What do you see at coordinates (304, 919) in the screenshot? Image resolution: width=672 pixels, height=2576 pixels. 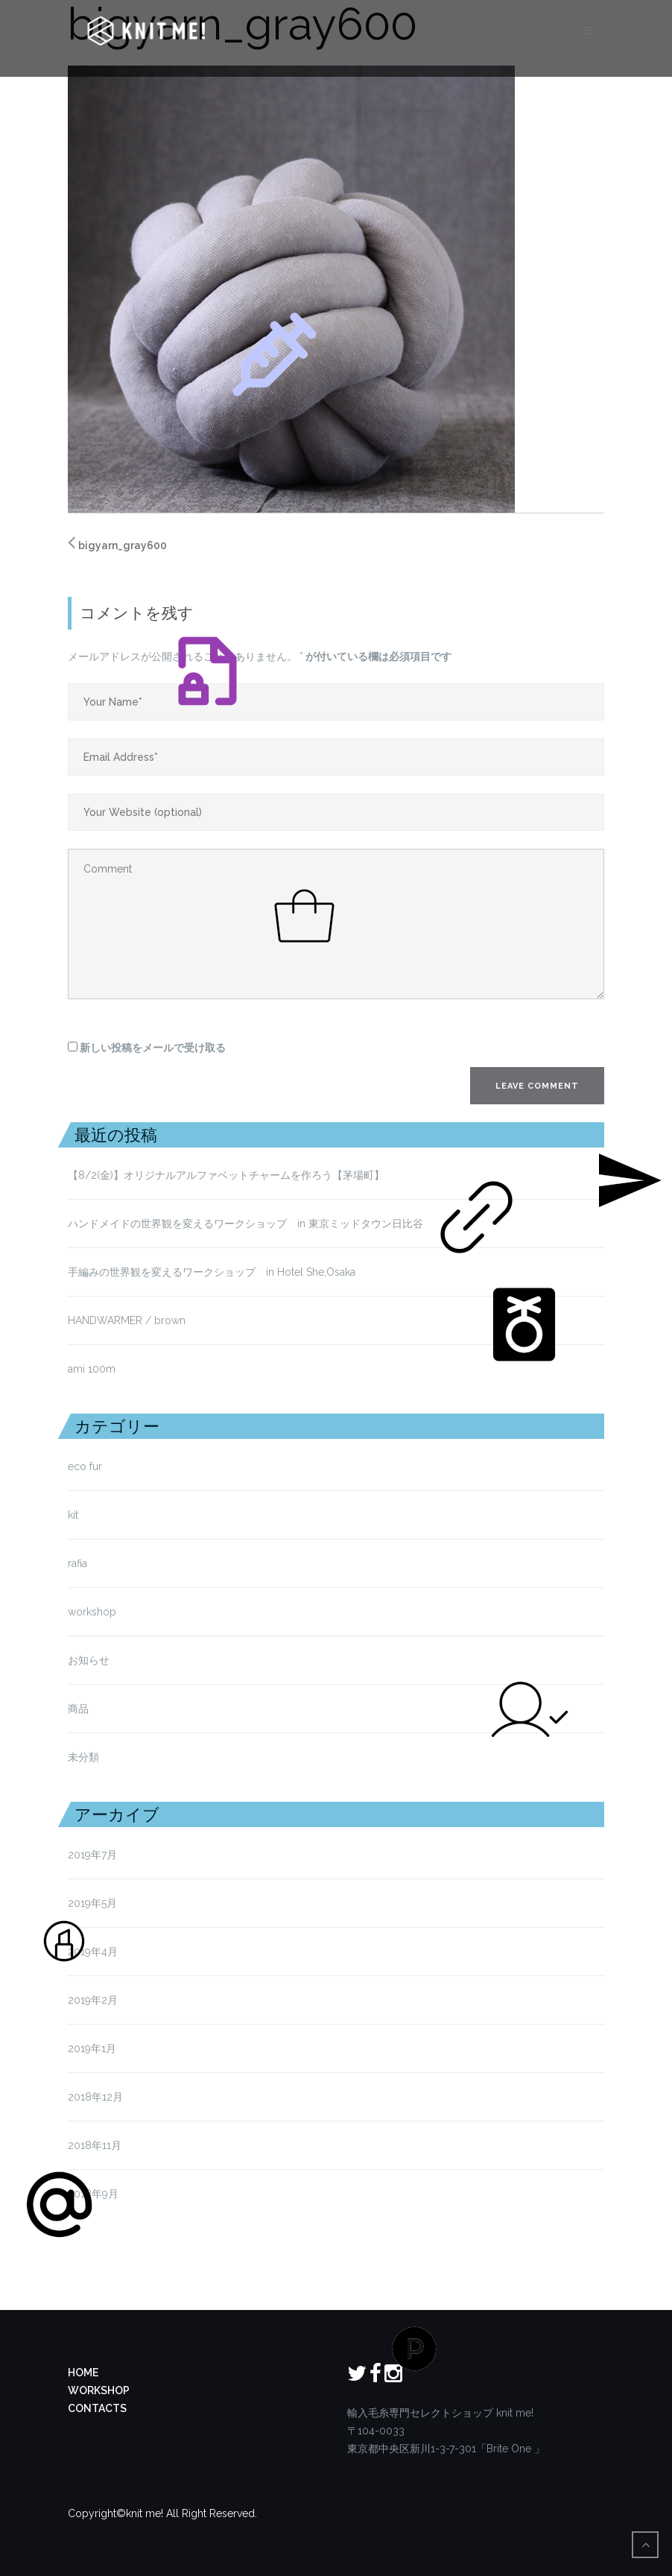 I see `view your shopping bag` at bounding box center [304, 919].